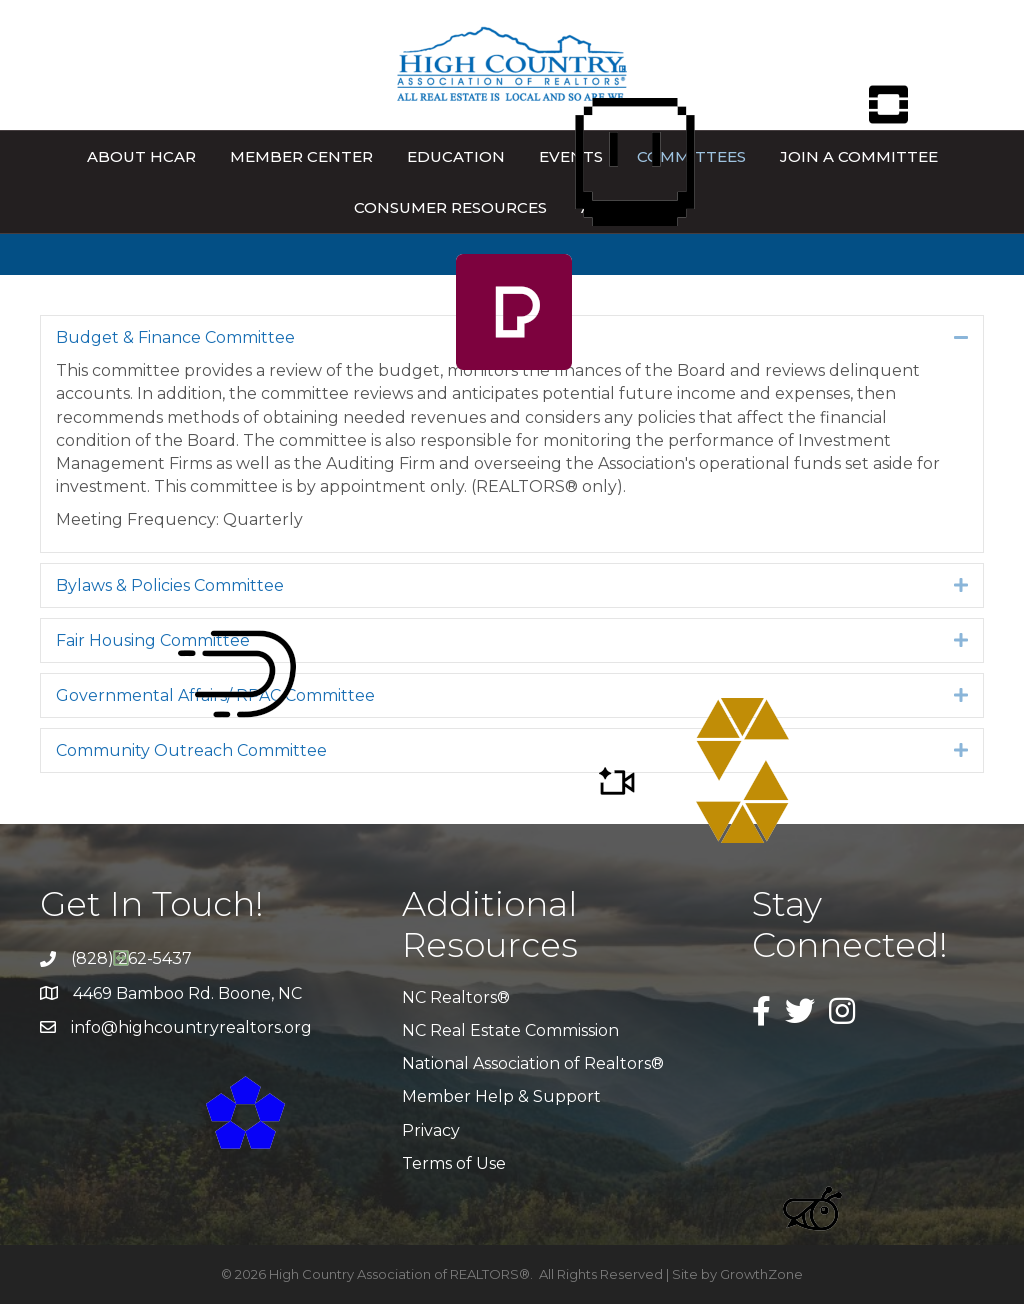 The width and height of the screenshot is (1024, 1304). Describe the element at coordinates (121, 958) in the screenshot. I see `flip image horizontally` at that location.